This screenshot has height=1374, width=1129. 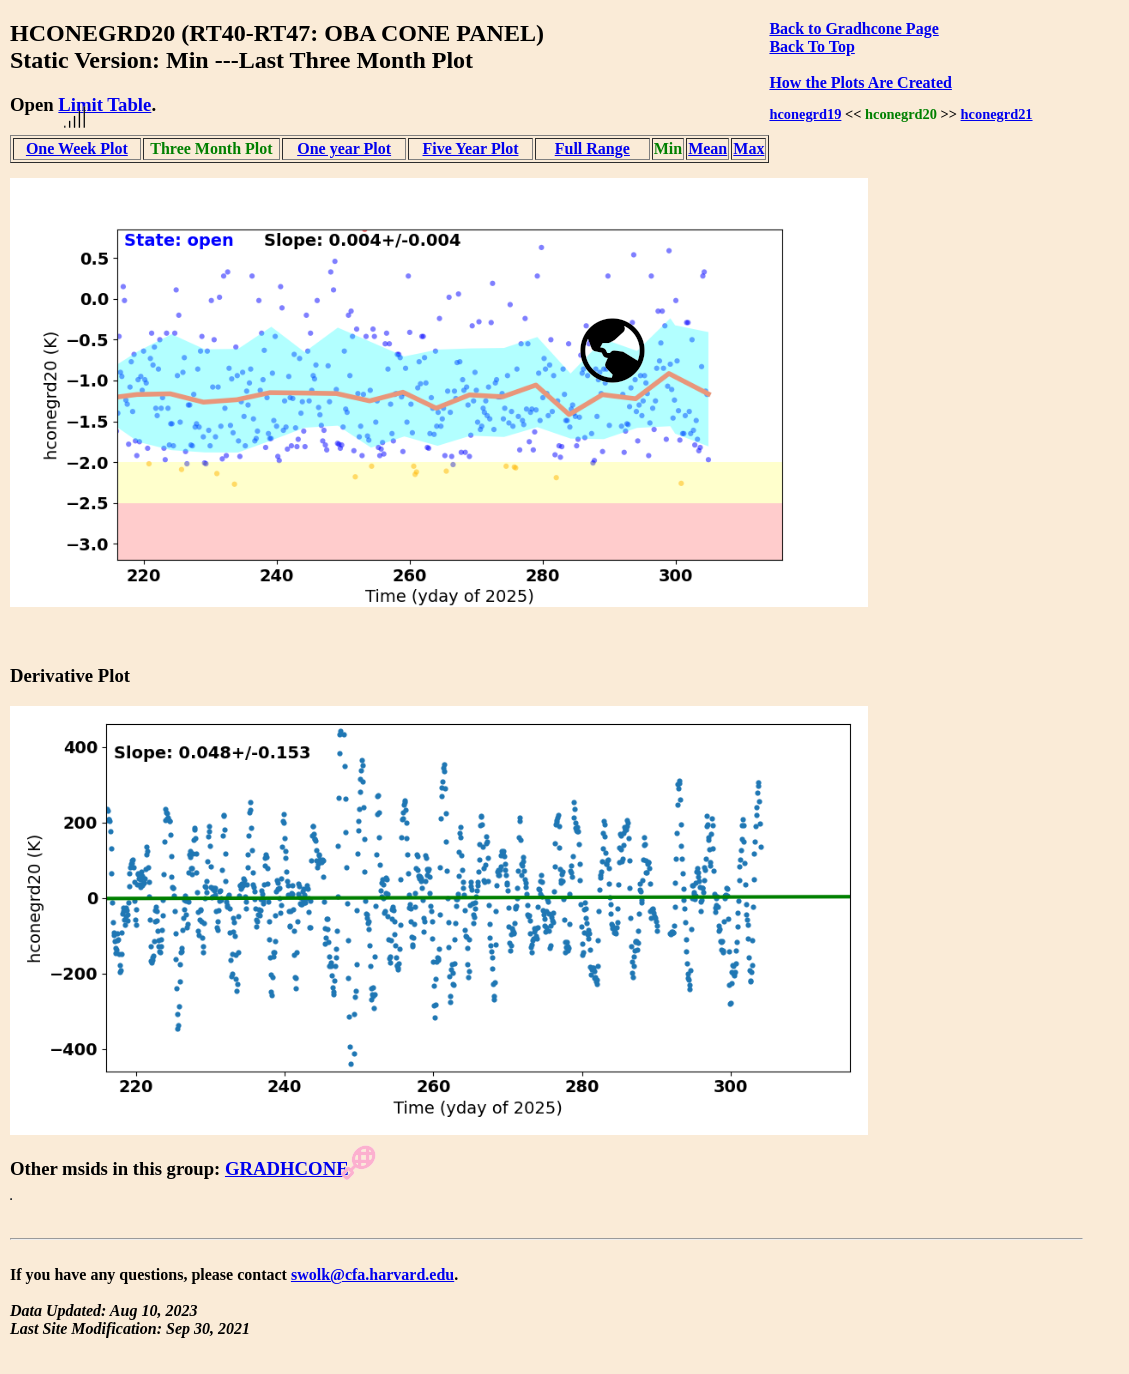 I want to click on switch to western hemisphere region, so click(x=612, y=350).